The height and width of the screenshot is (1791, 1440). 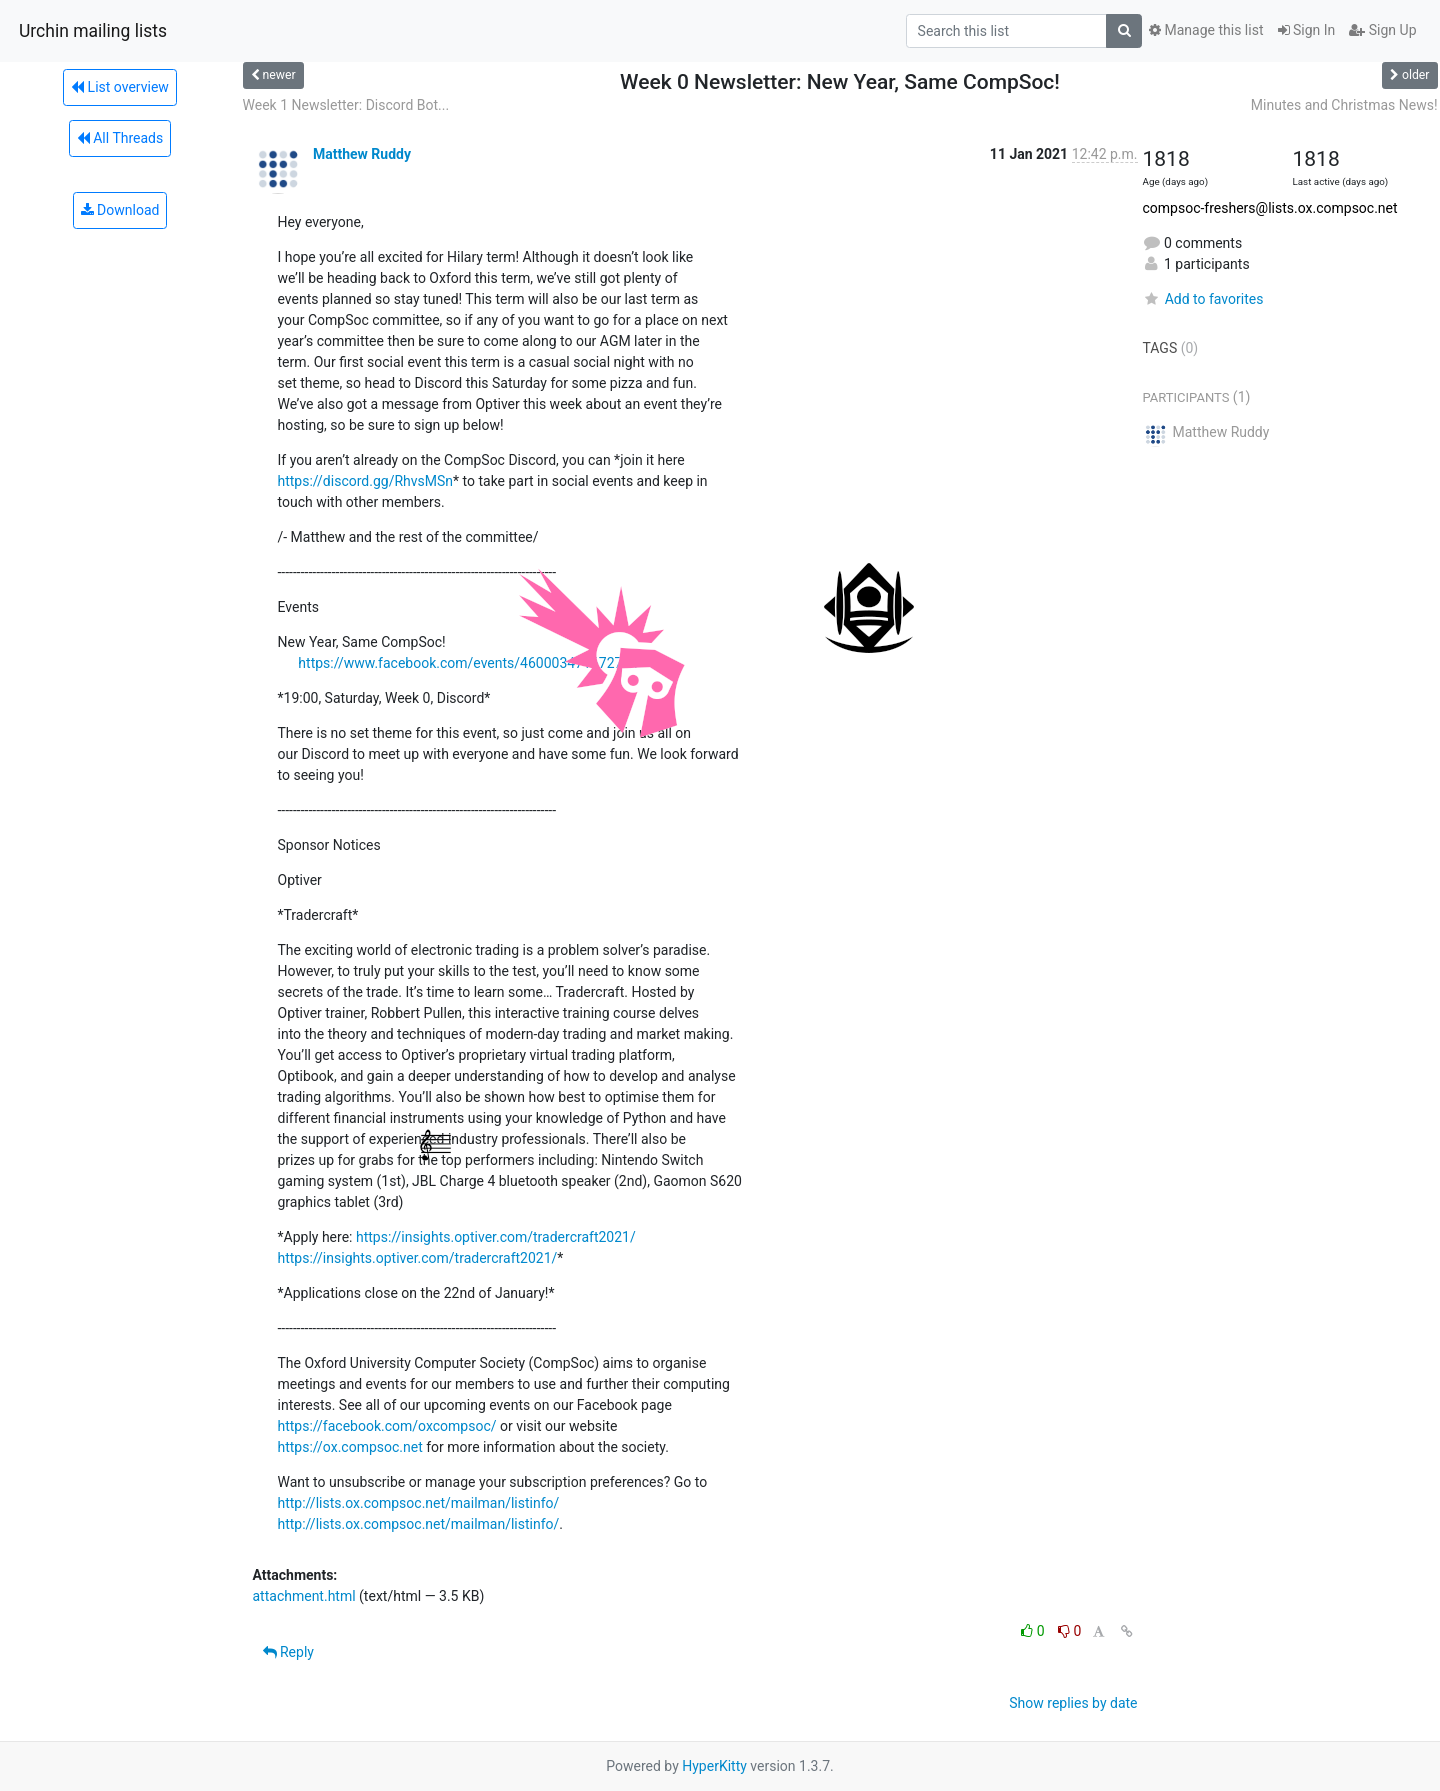 What do you see at coordinates (869, 608) in the screenshot?
I see `decorative game emblem or faction symbol` at bounding box center [869, 608].